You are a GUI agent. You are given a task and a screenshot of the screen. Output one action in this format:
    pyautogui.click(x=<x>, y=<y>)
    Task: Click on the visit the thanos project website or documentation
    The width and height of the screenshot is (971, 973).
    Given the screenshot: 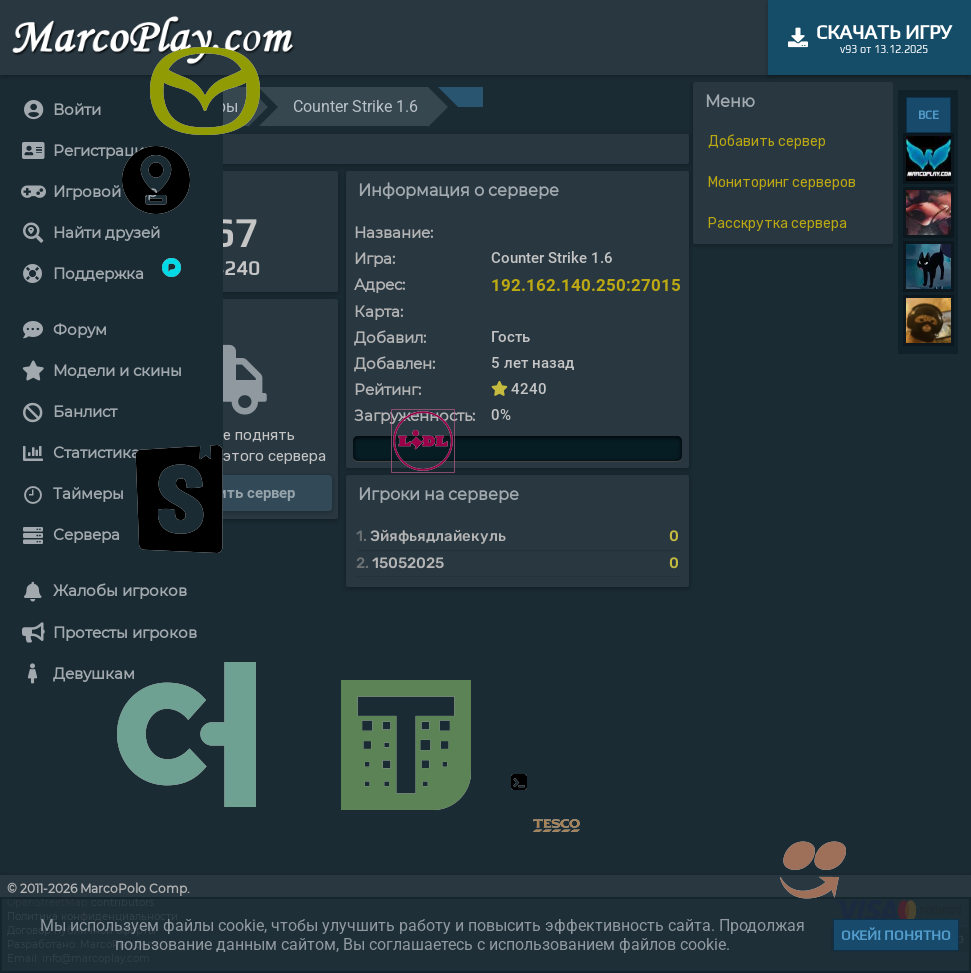 What is the action you would take?
    pyautogui.click(x=406, y=745)
    